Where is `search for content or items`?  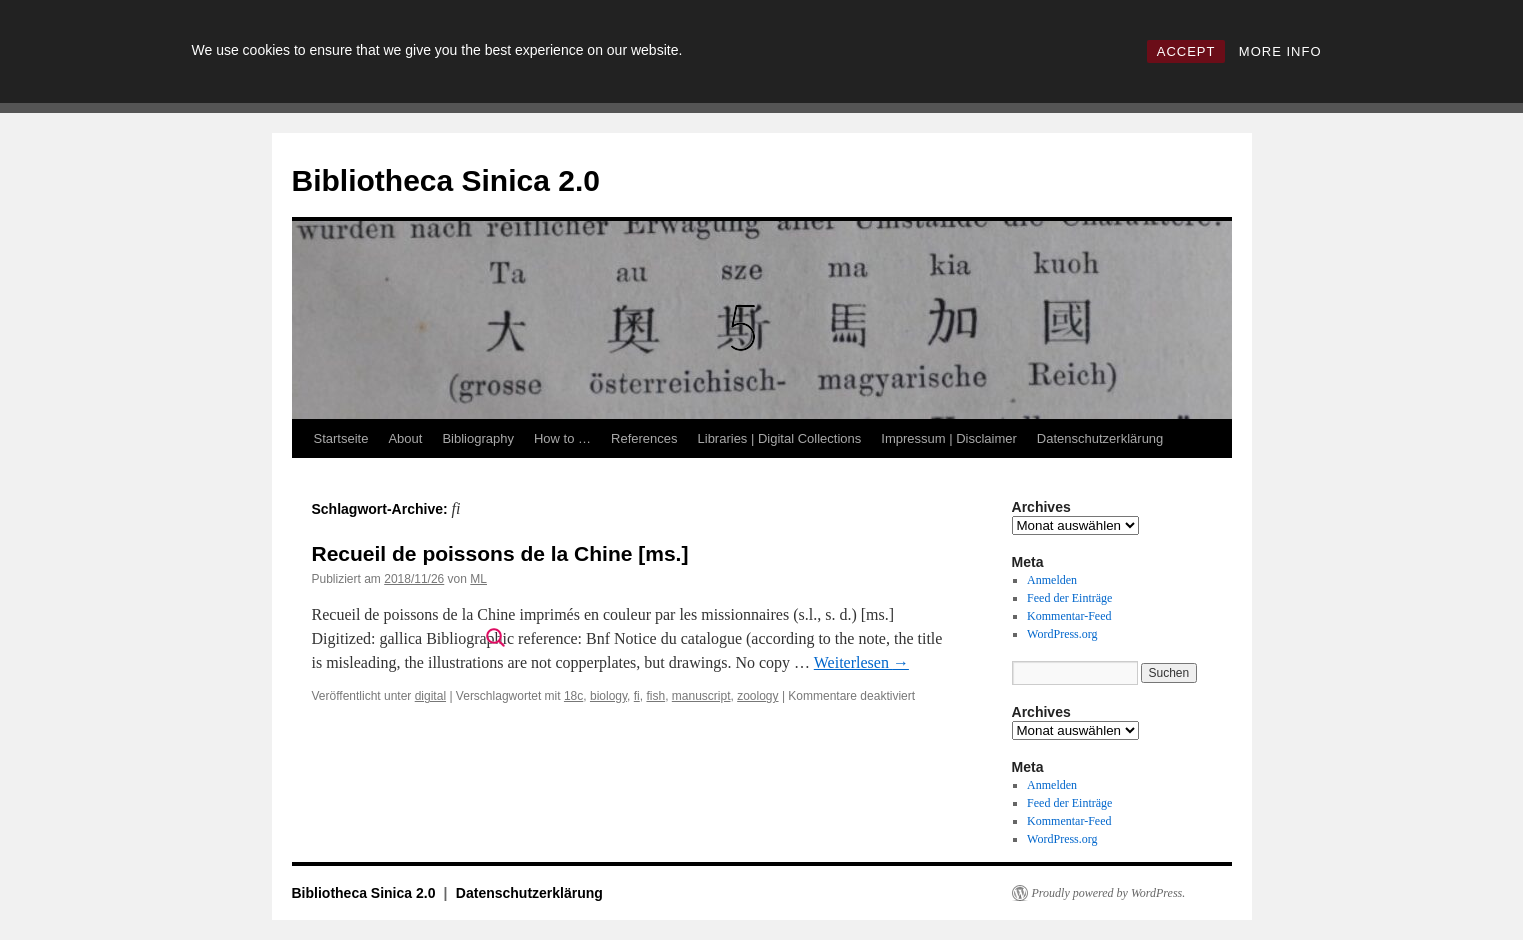 search for content or items is located at coordinates (495, 637).